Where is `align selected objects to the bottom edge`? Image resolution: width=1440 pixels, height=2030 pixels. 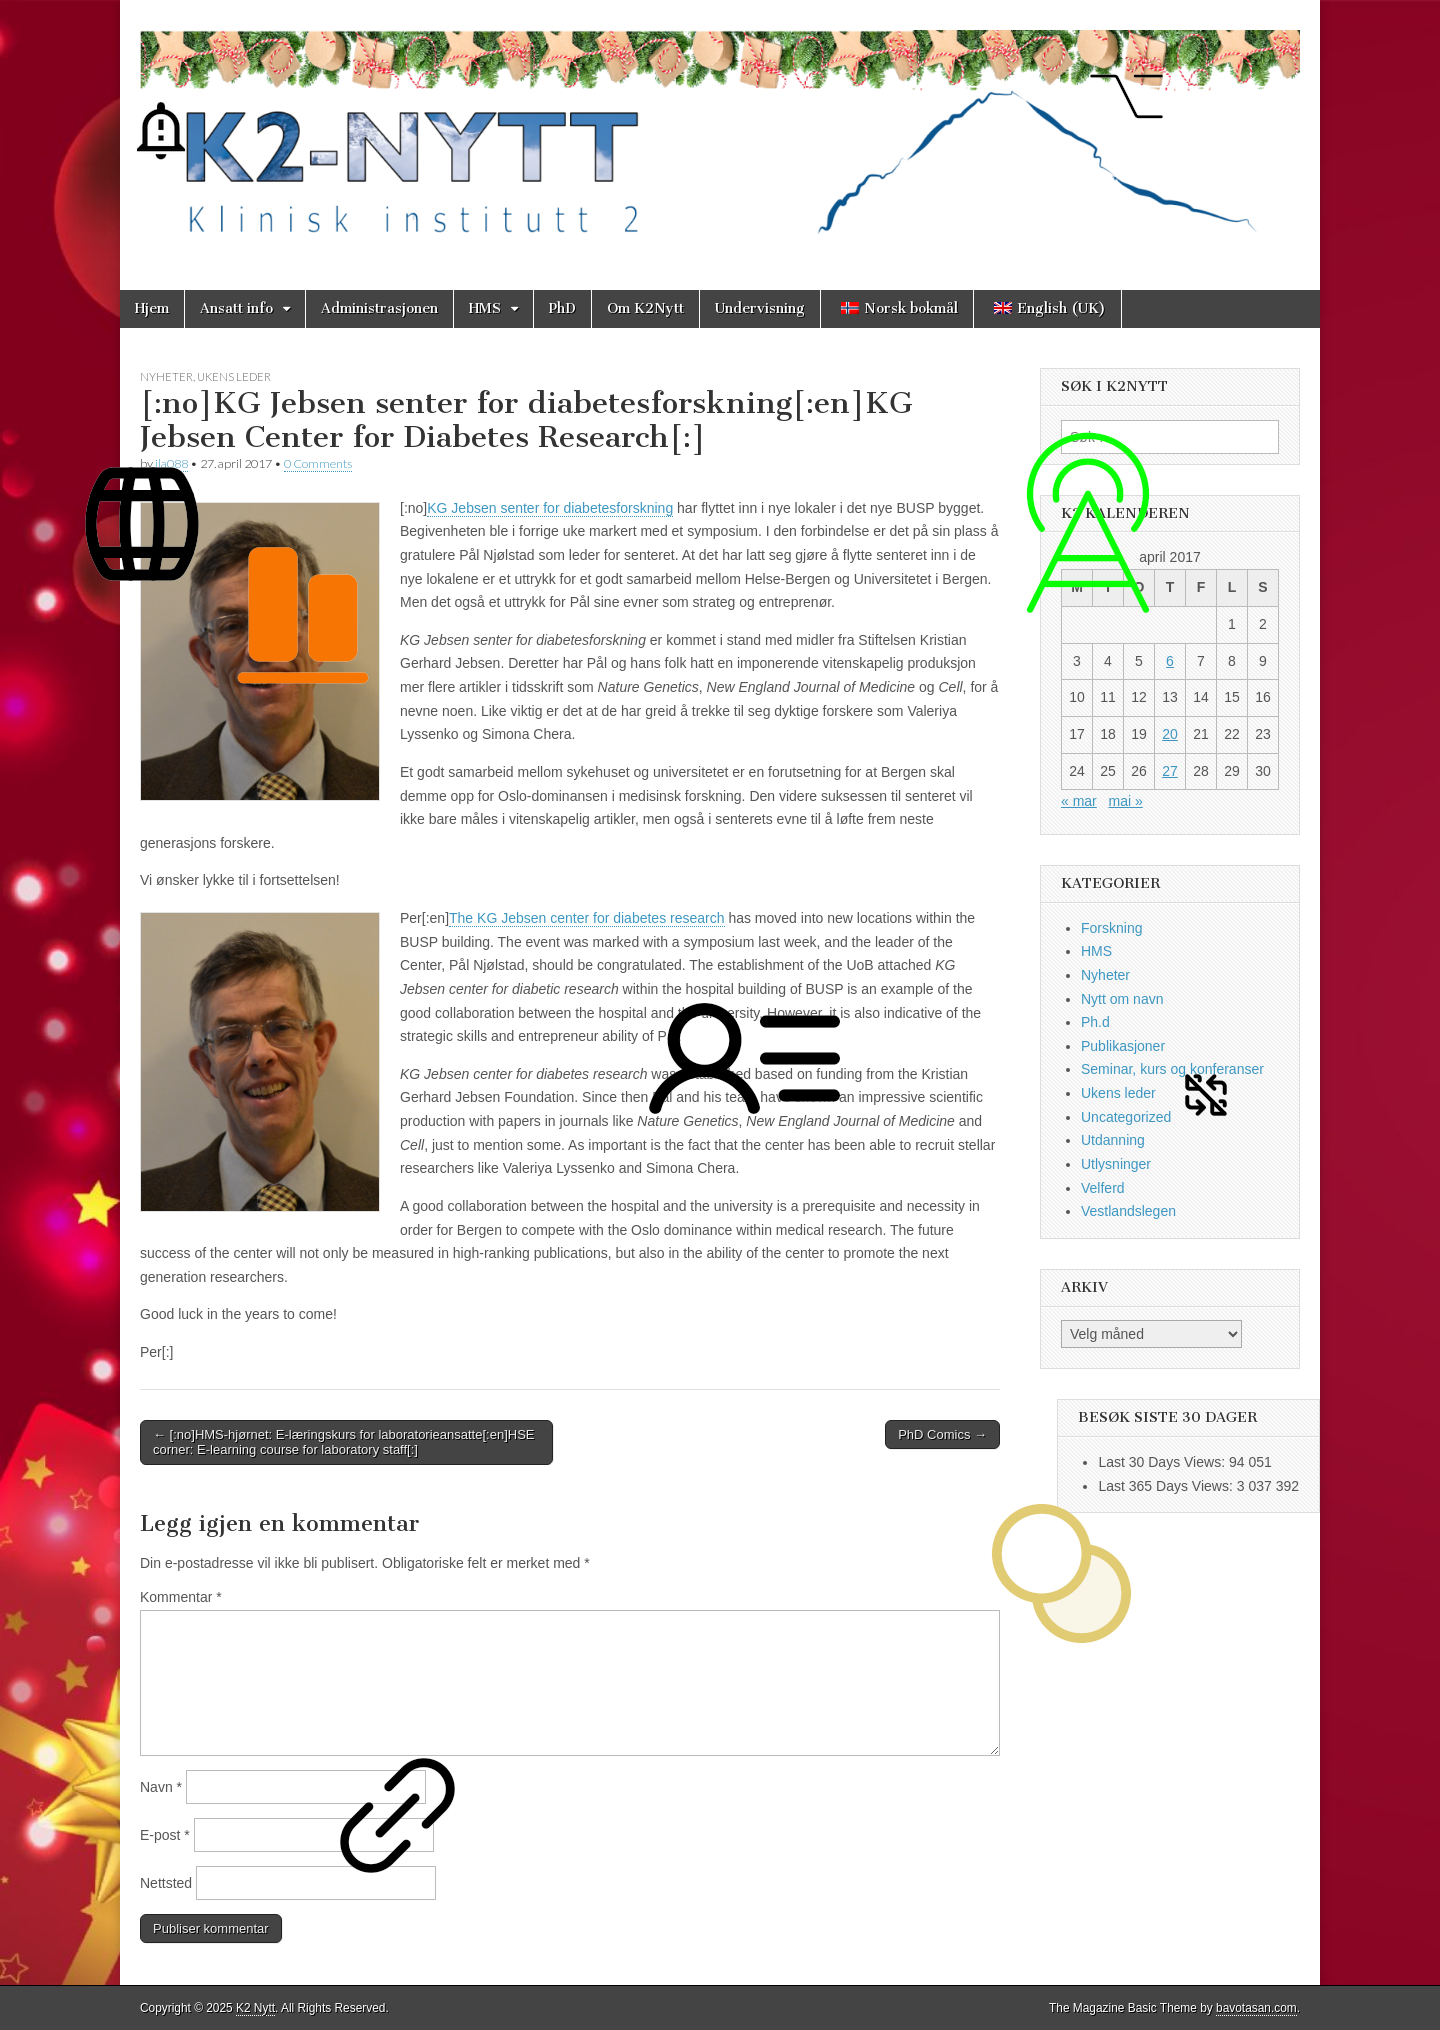 align selected objects to the bottom edge is located at coordinates (303, 618).